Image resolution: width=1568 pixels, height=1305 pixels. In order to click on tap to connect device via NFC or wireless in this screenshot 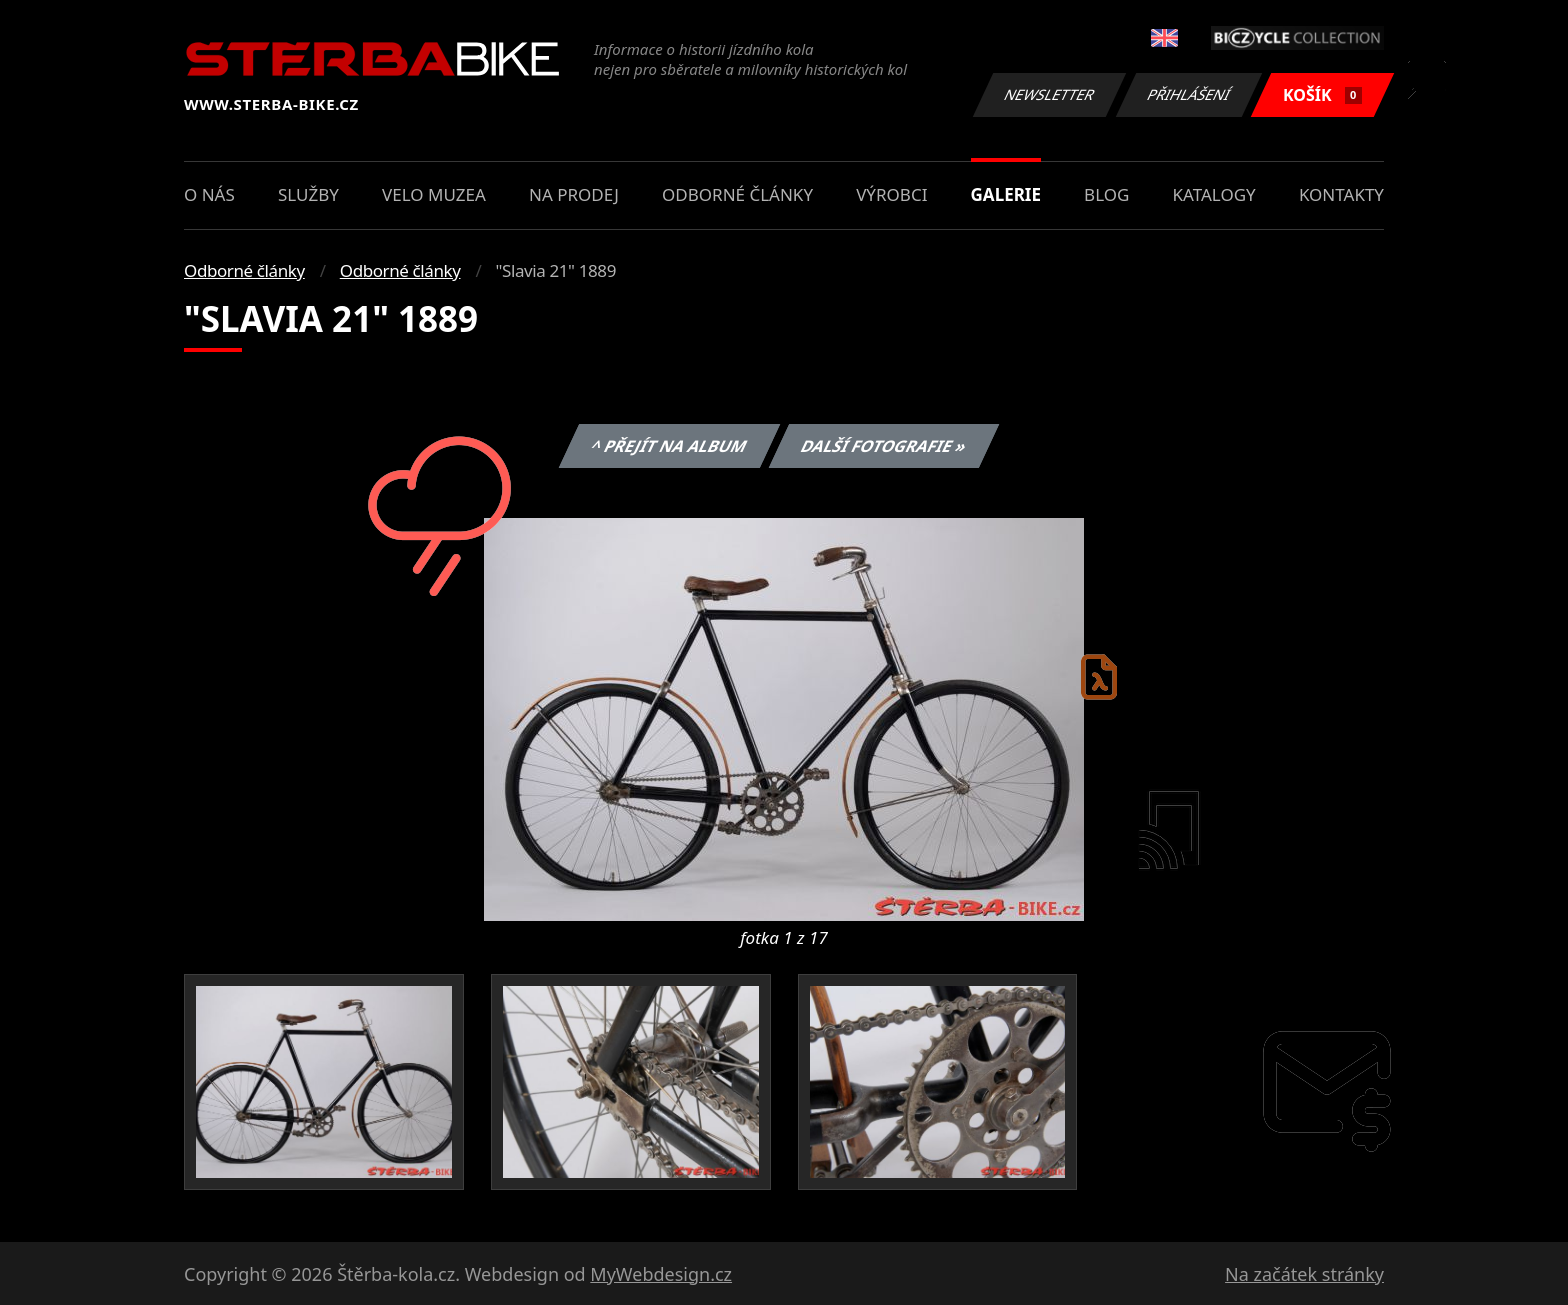, I will do `click(1174, 830)`.